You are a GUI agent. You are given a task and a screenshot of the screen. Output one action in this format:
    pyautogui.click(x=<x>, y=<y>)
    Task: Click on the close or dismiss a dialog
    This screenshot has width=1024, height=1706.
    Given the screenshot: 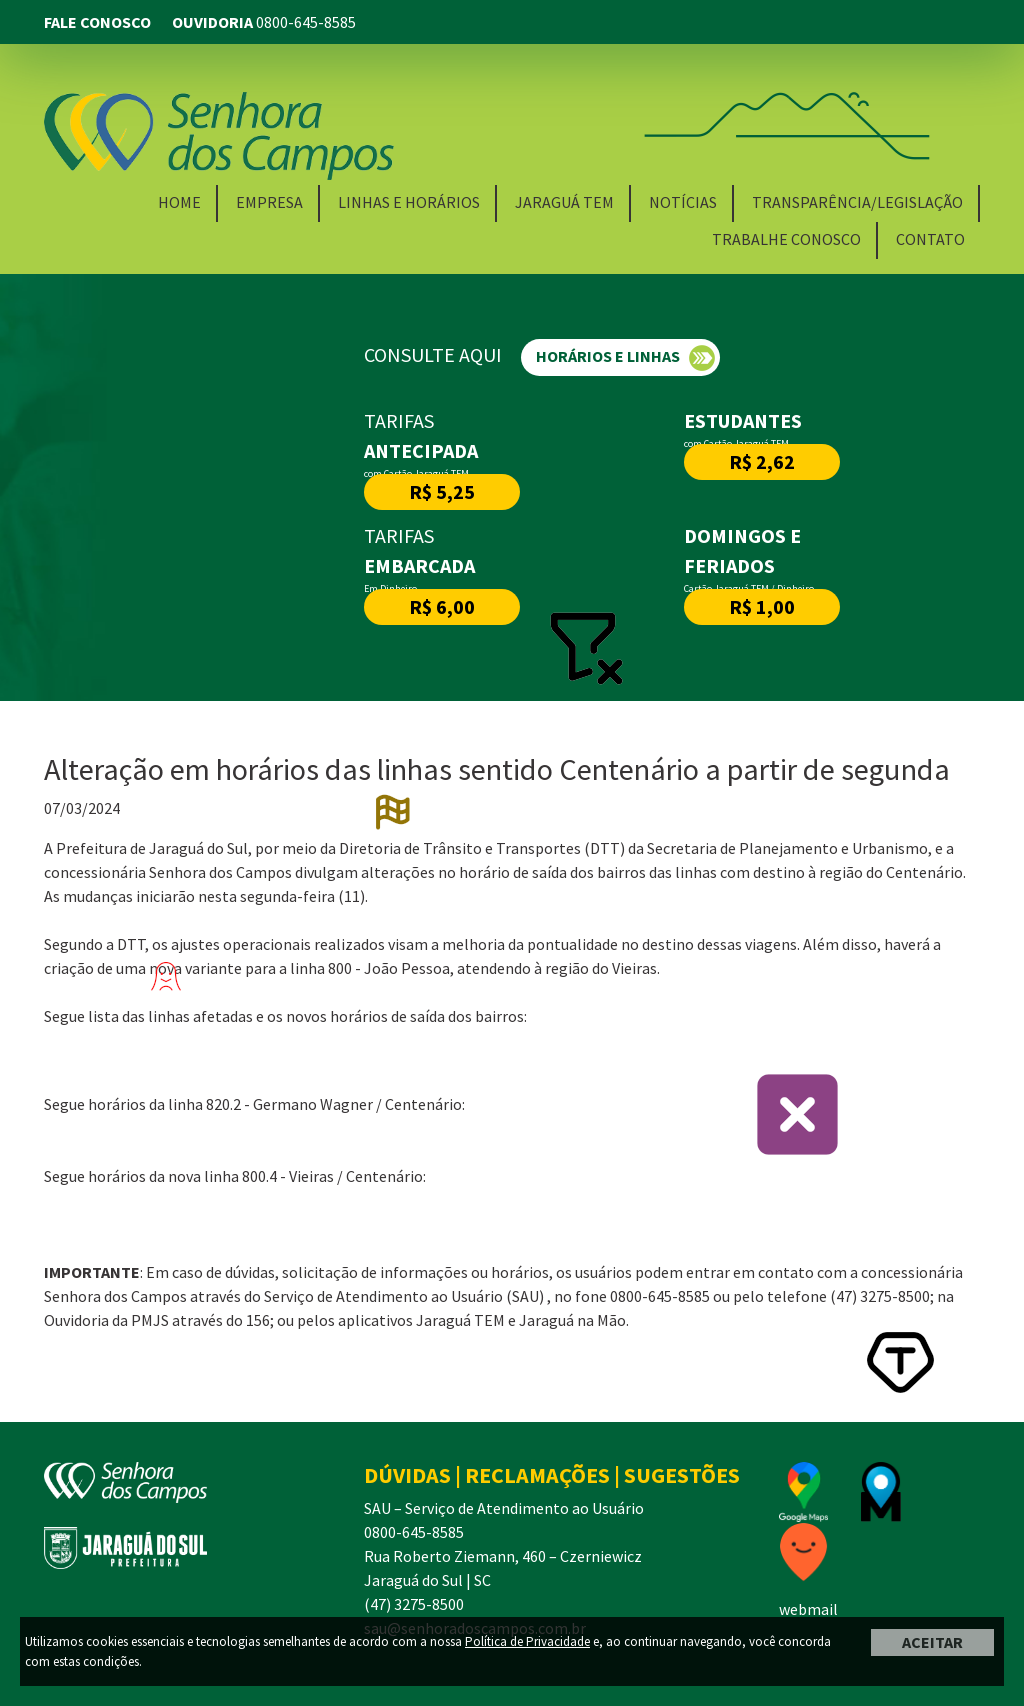 What is the action you would take?
    pyautogui.click(x=797, y=1114)
    